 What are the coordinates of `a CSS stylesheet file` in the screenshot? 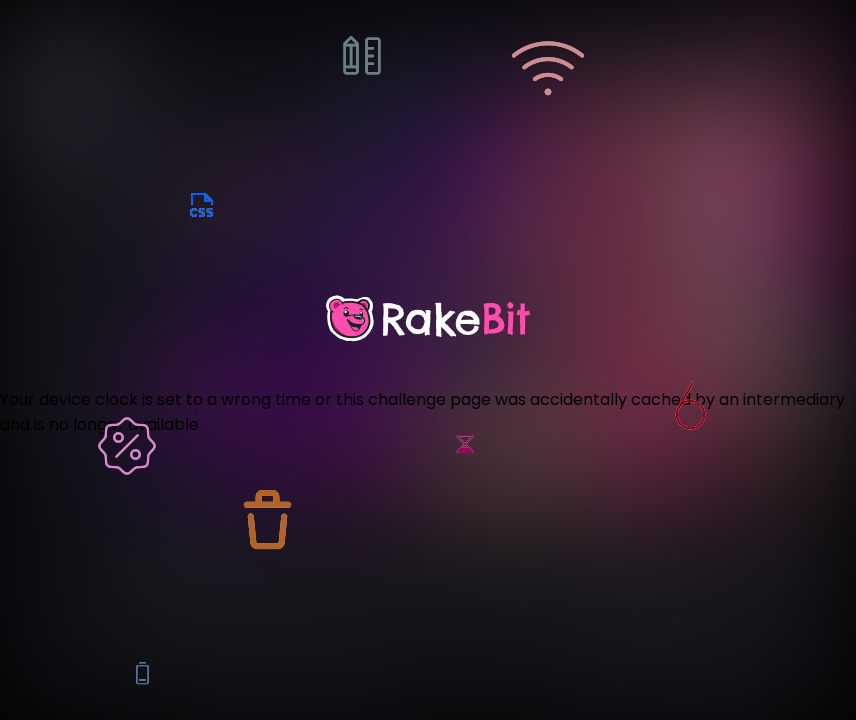 It's located at (202, 206).